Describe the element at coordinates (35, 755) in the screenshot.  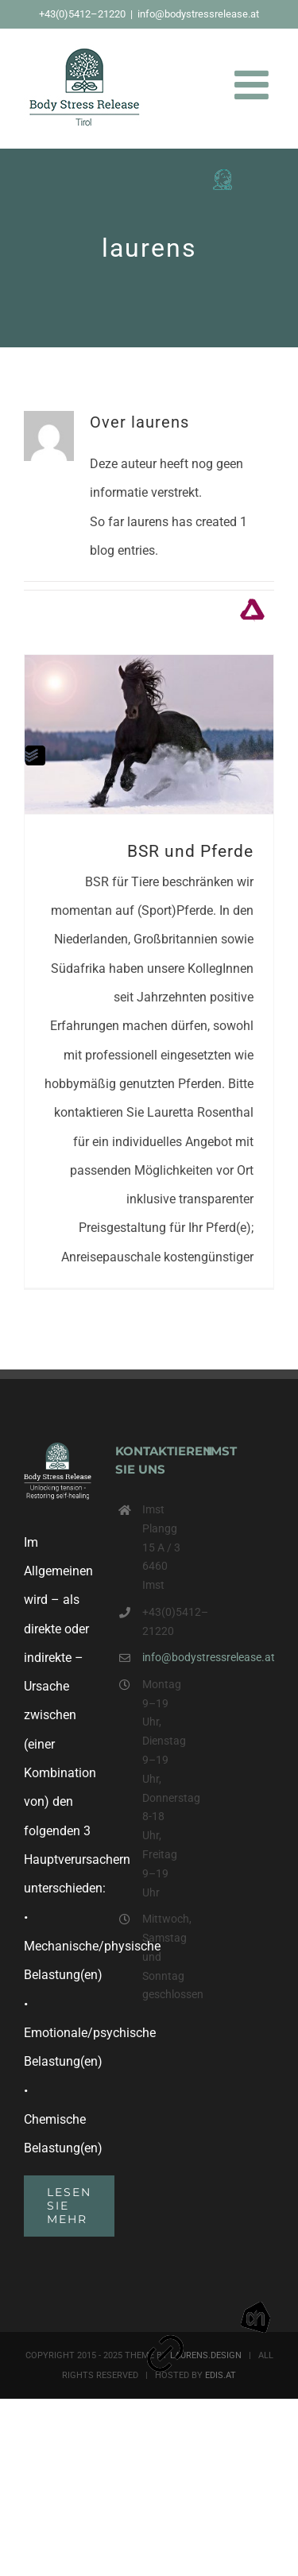
I see `open Todoist app` at that location.